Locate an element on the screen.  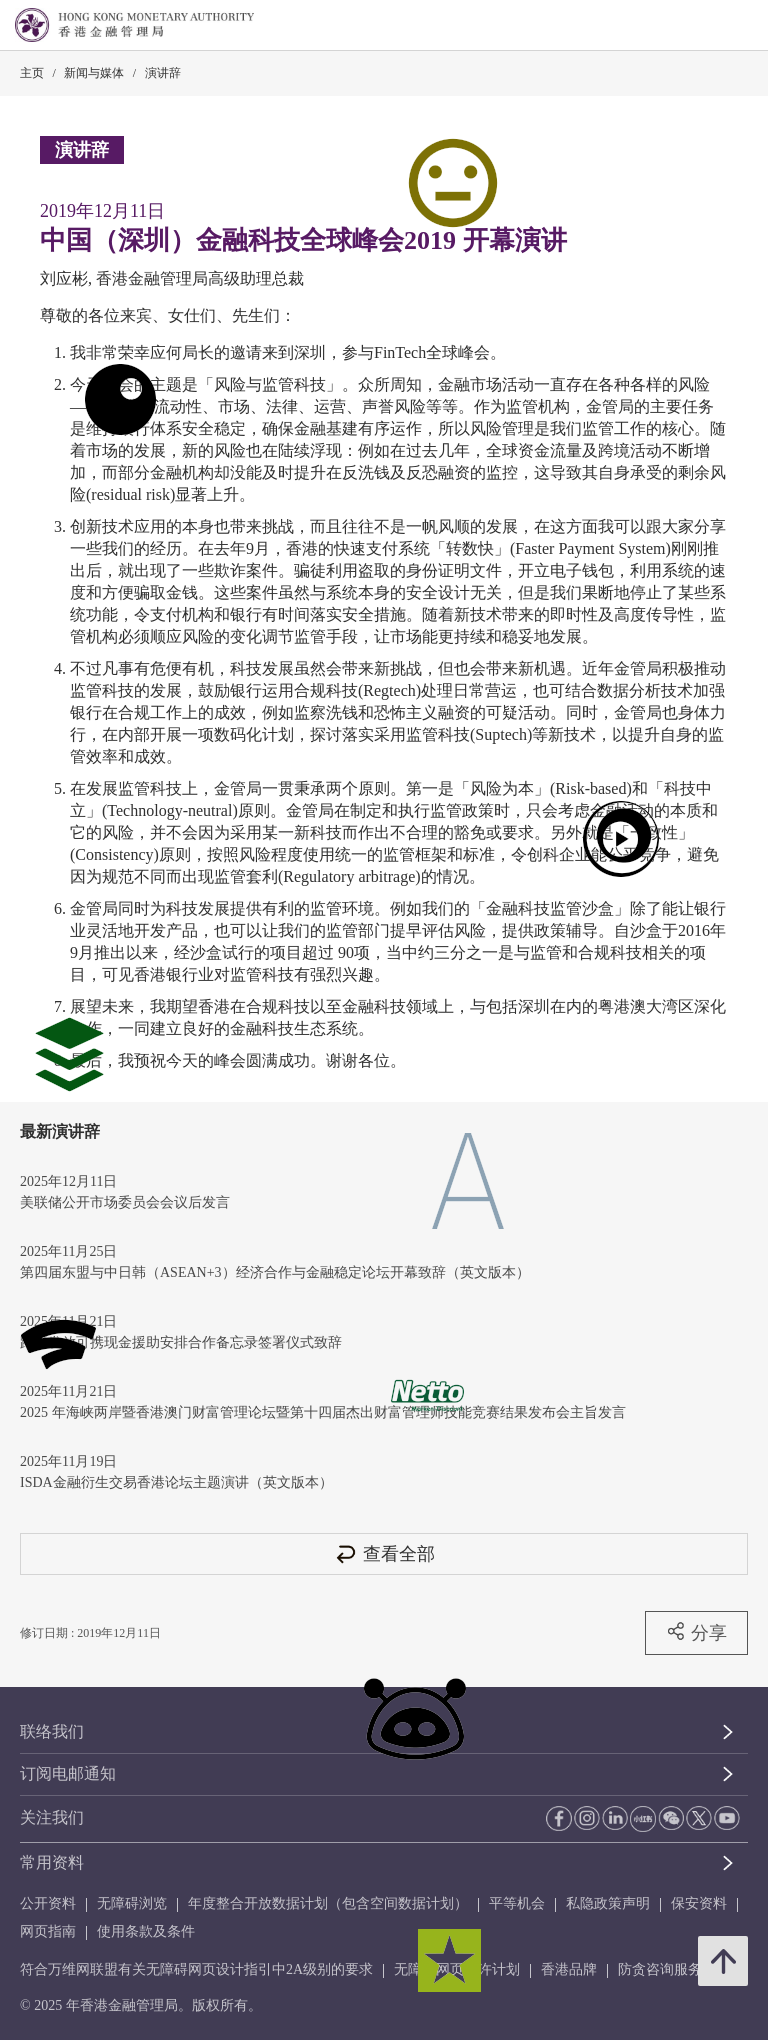
rate your experience as neutral is located at coordinates (453, 183).